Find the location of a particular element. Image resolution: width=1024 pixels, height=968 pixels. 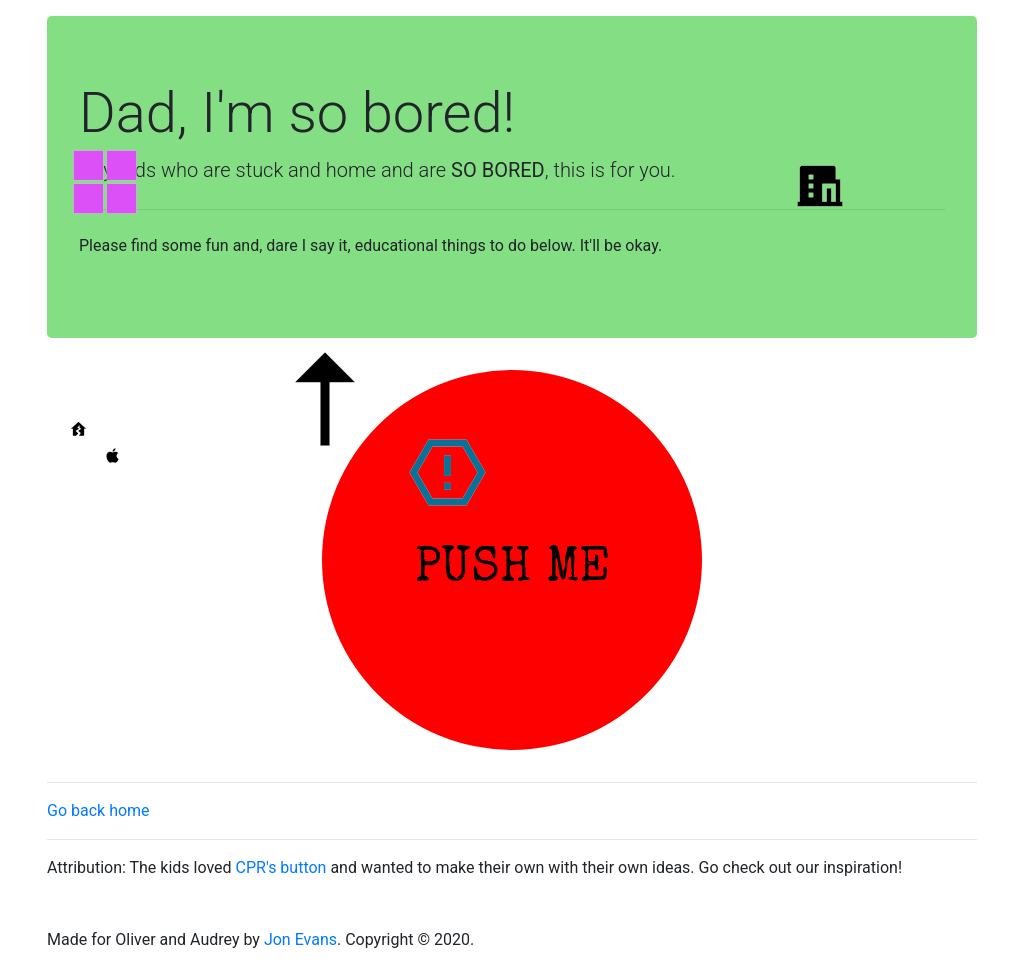

indicates earthquake alert or warning is located at coordinates (78, 429).